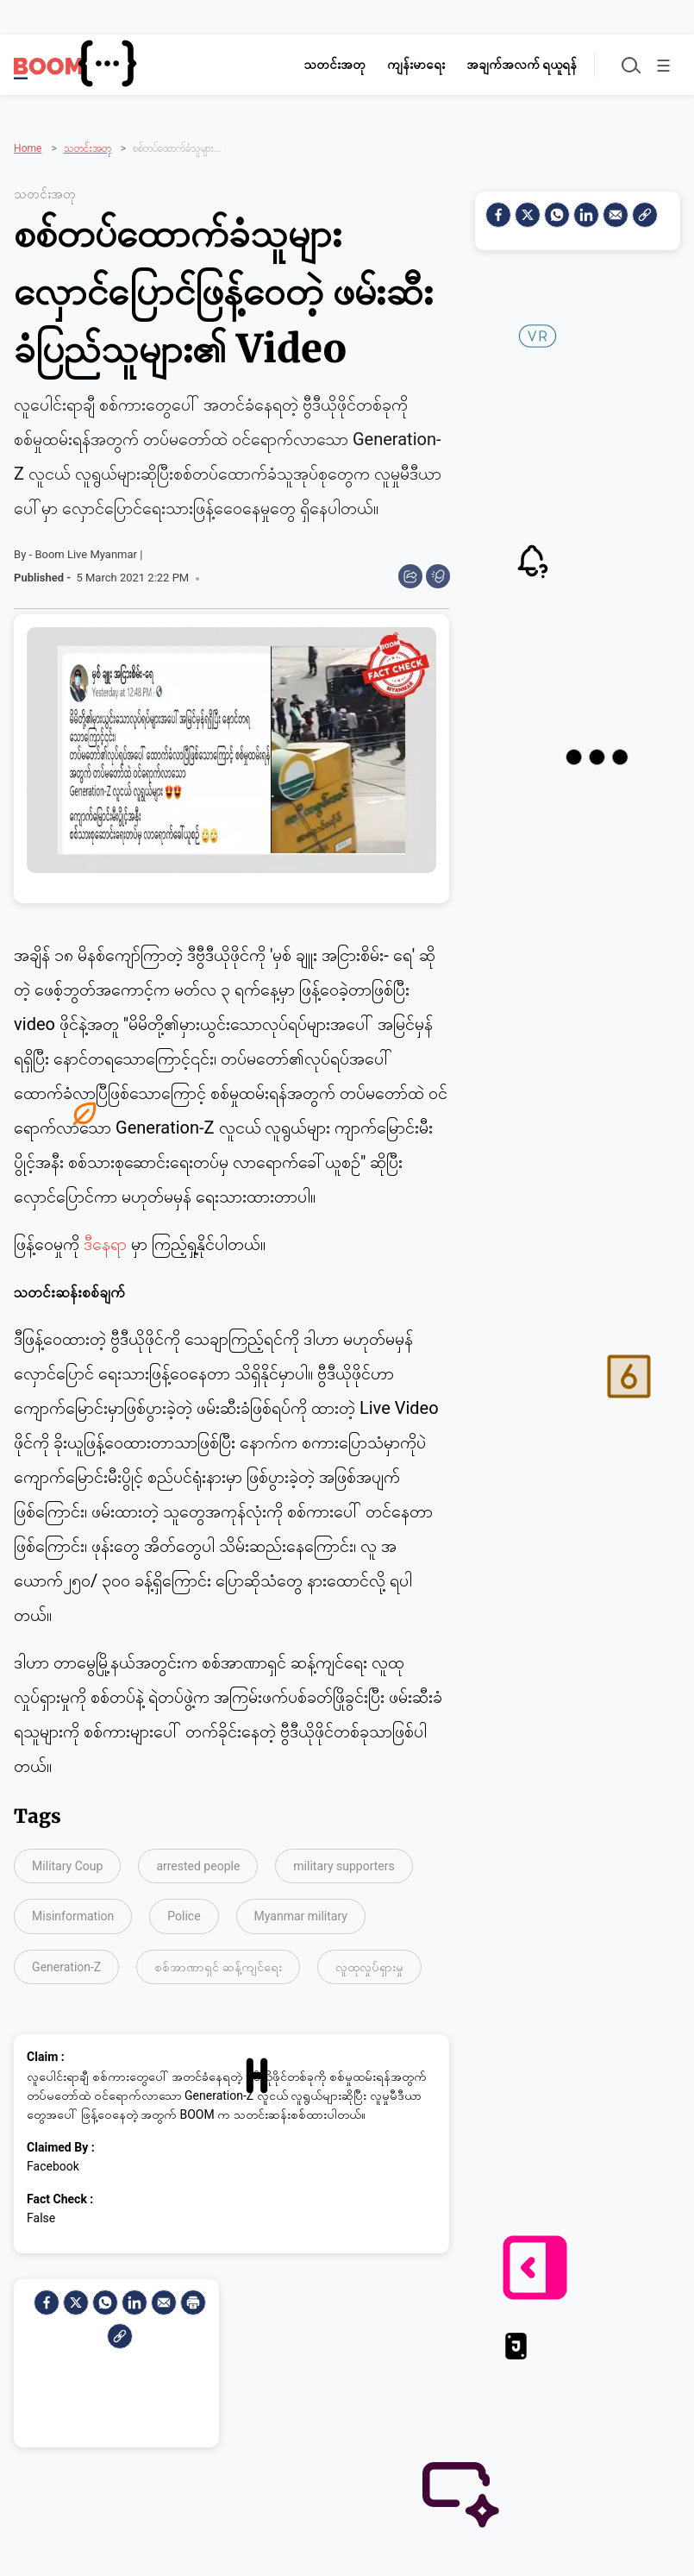  Describe the element at coordinates (257, 2076) in the screenshot. I see `indicates heading or header formatting option` at that location.